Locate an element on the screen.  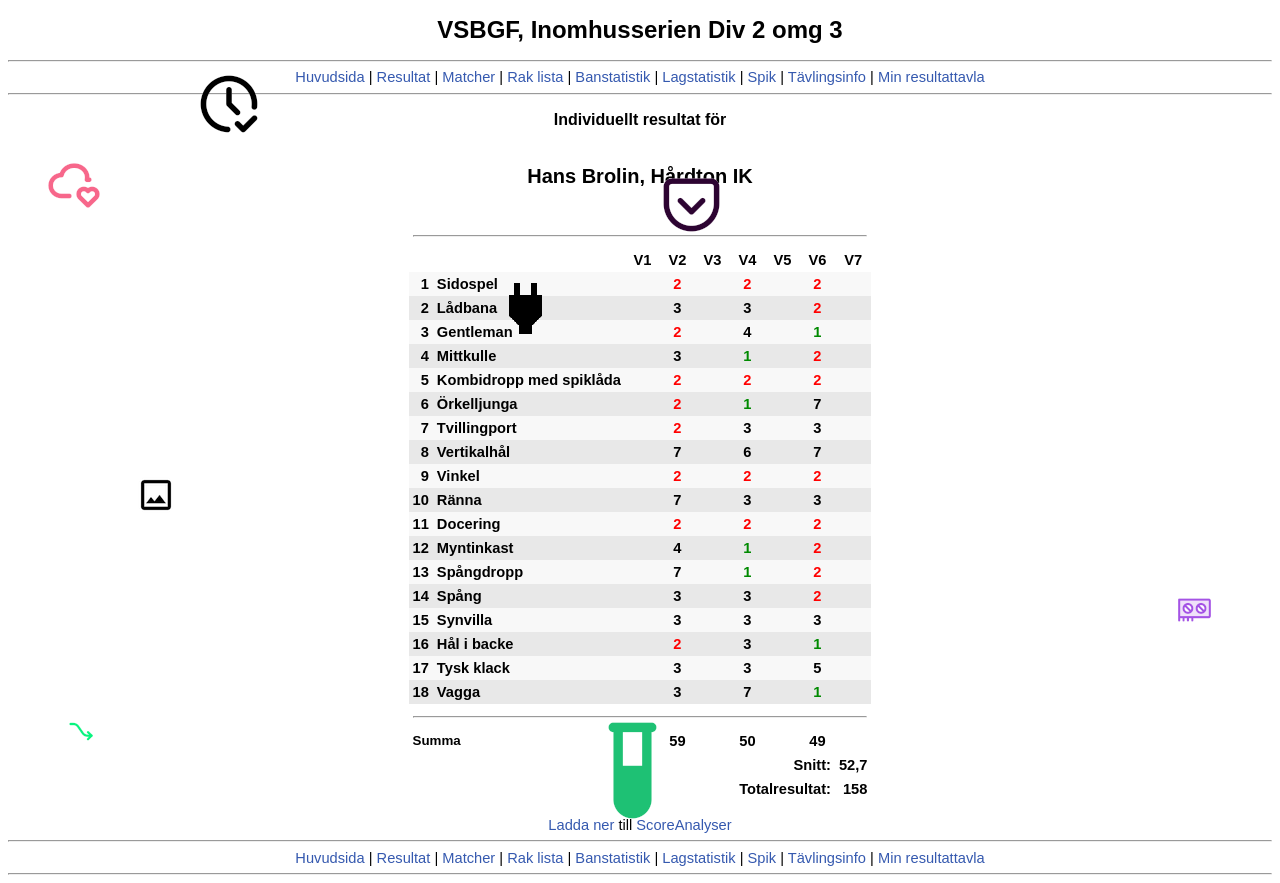
task or event completed on time is located at coordinates (229, 104).